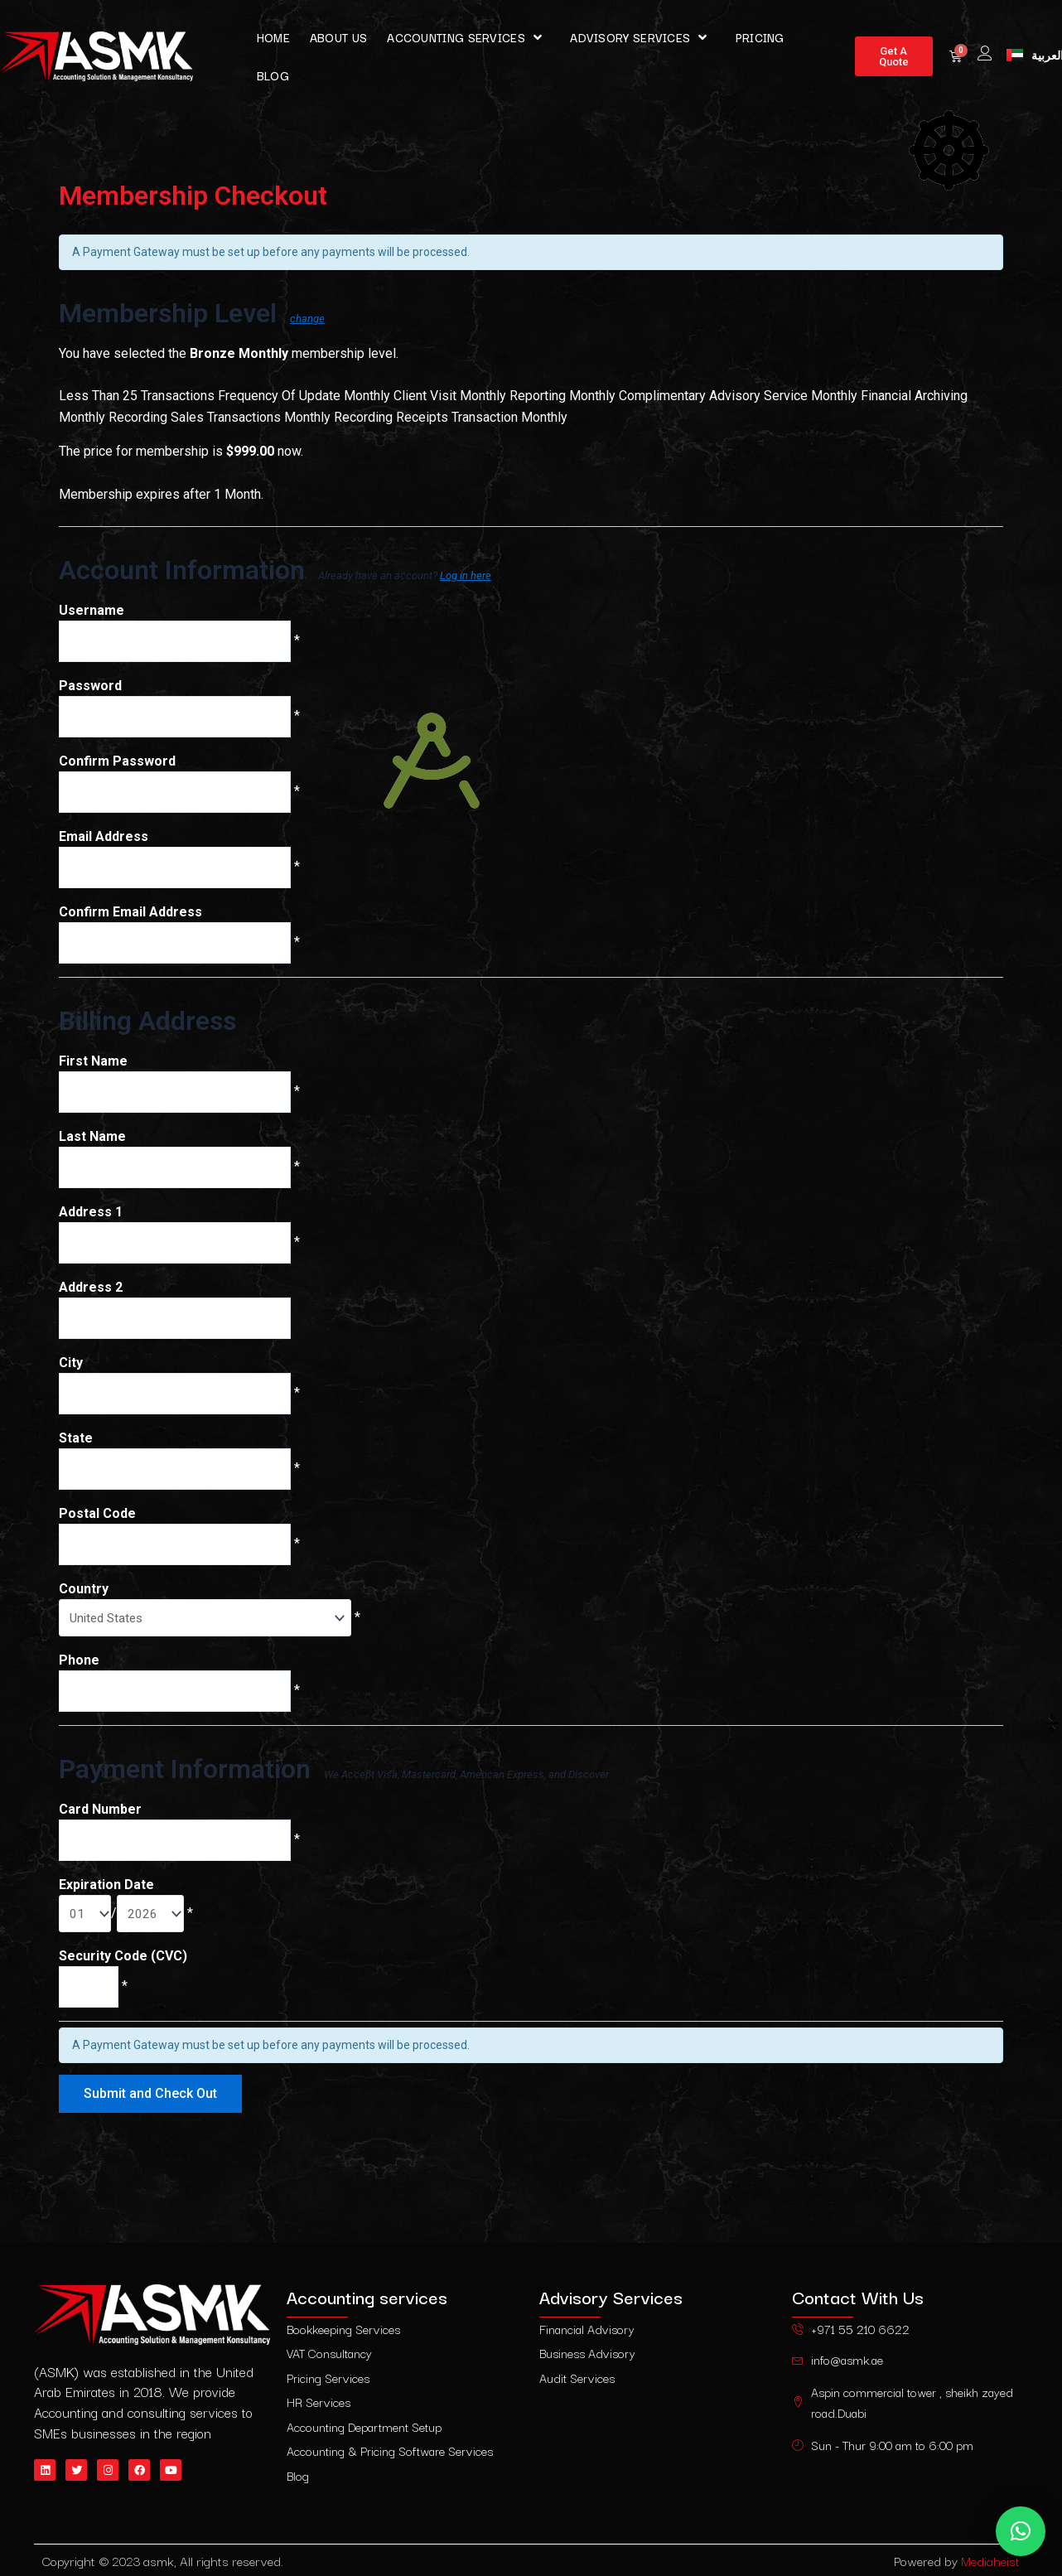 This screenshot has width=1062, height=2576. Describe the element at coordinates (1052, 1723) in the screenshot. I see `vertically center align selected content` at that location.